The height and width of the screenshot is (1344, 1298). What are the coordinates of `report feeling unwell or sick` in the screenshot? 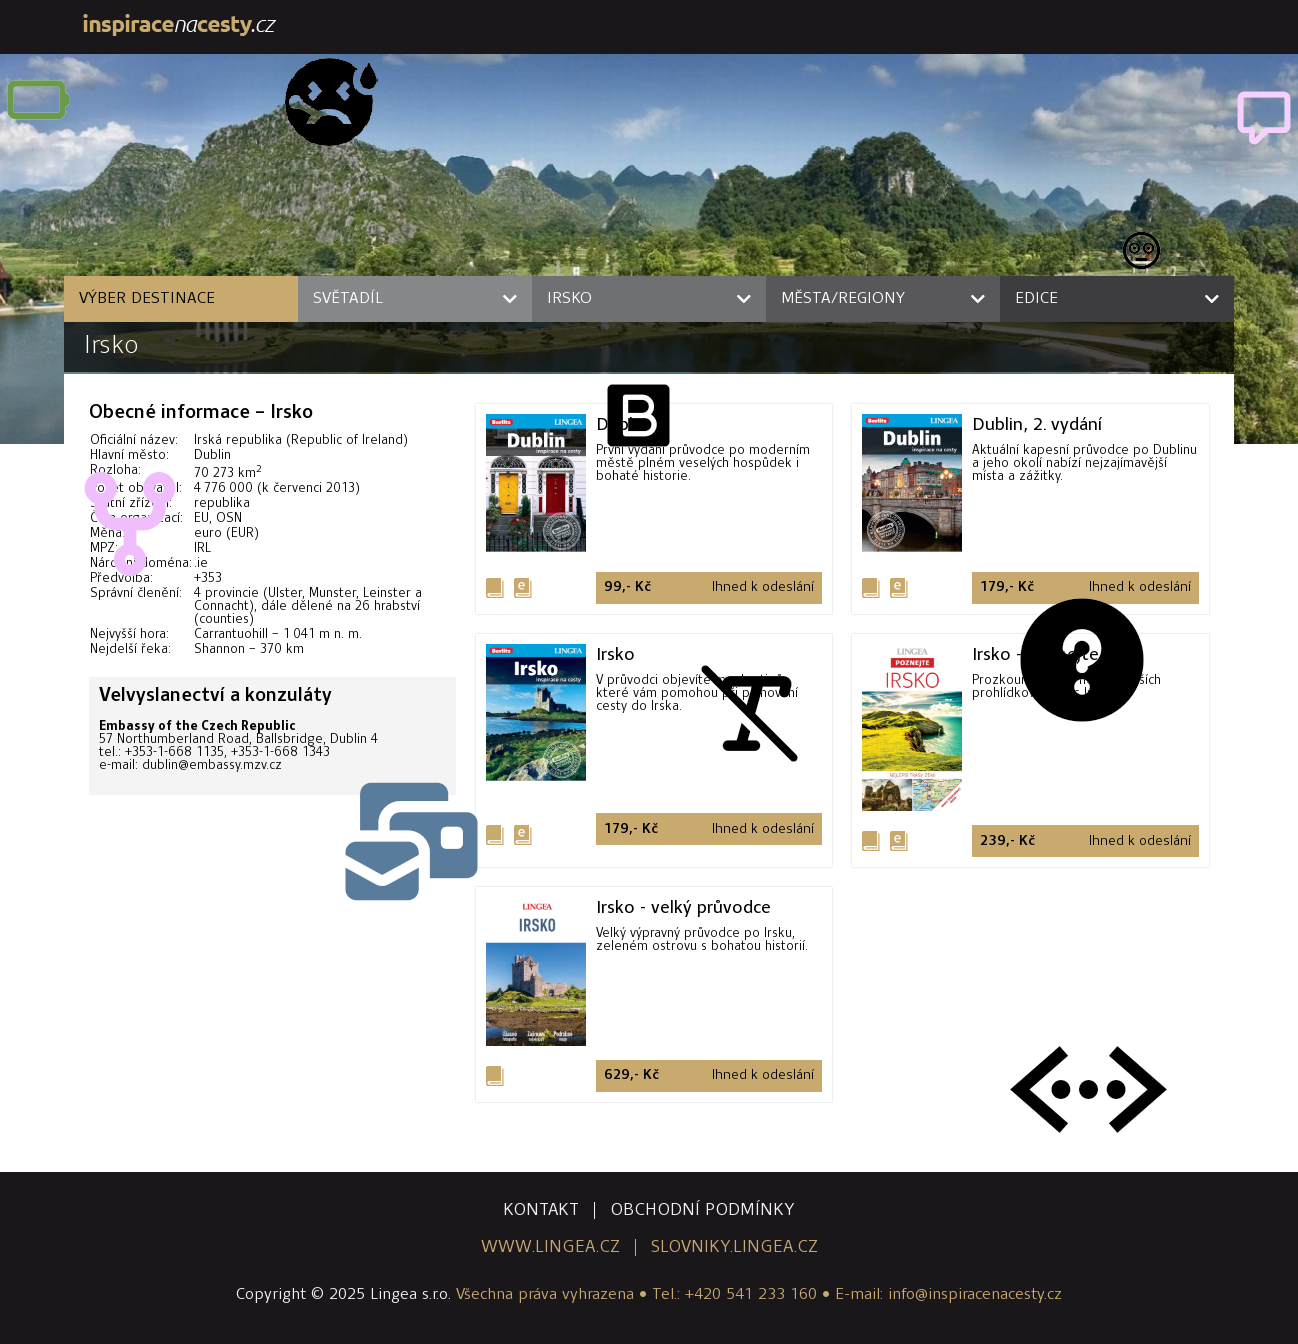 It's located at (329, 102).